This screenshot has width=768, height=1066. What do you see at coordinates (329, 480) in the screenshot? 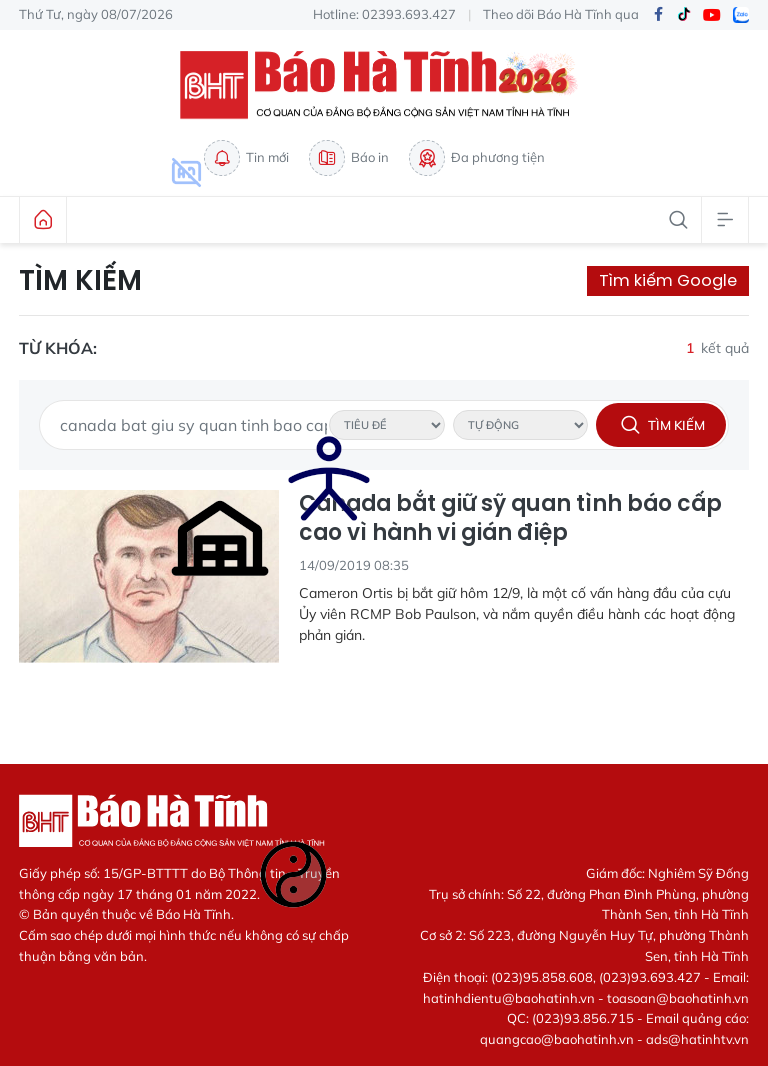
I see `view user profile` at bounding box center [329, 480].